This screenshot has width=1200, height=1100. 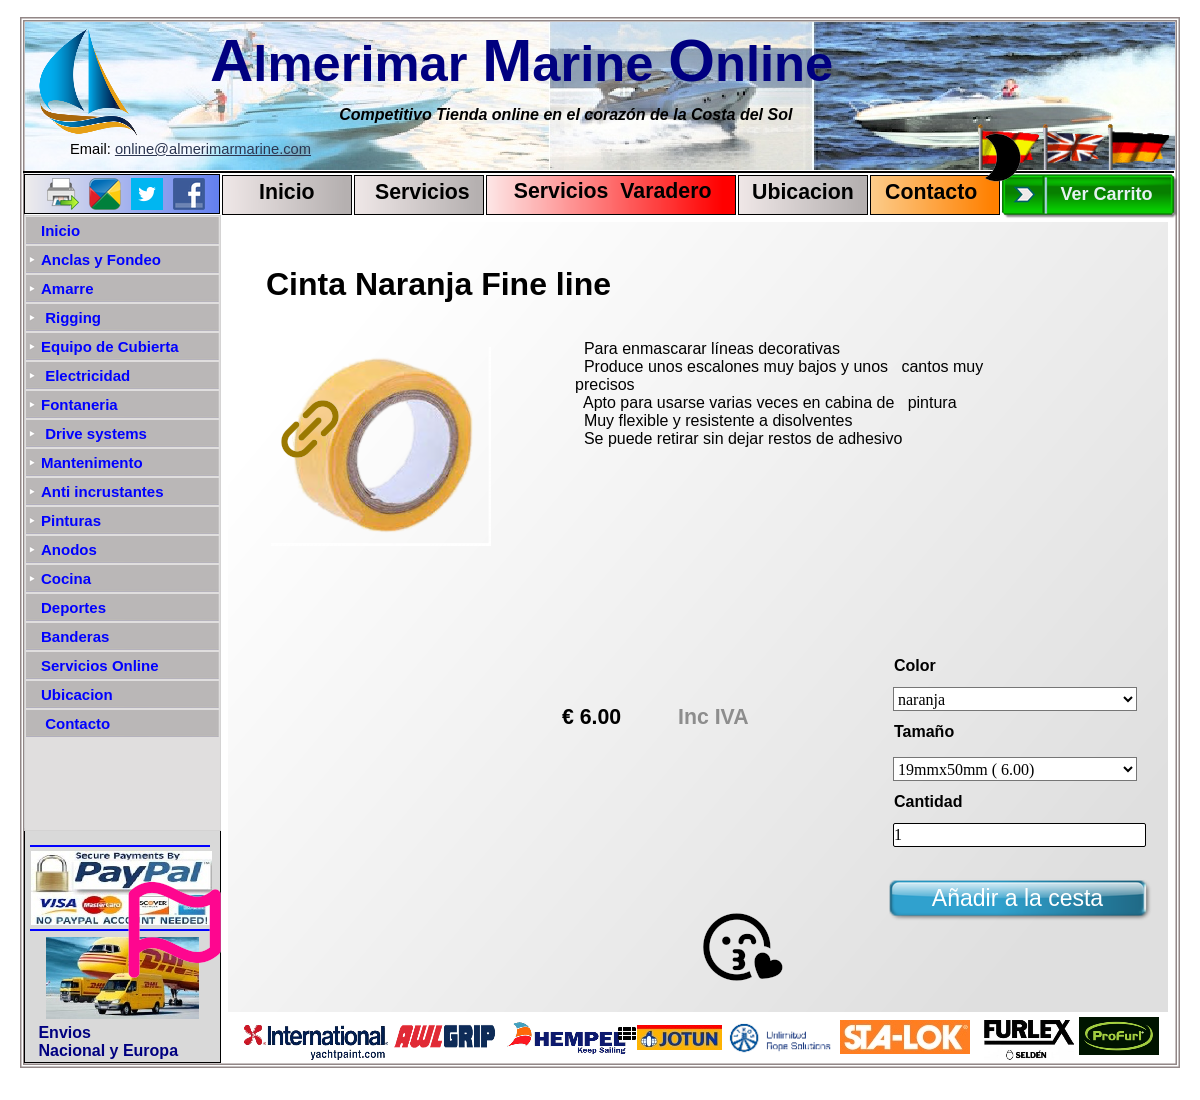 I want to click on copy or share a link, so click(x=310, y=429).